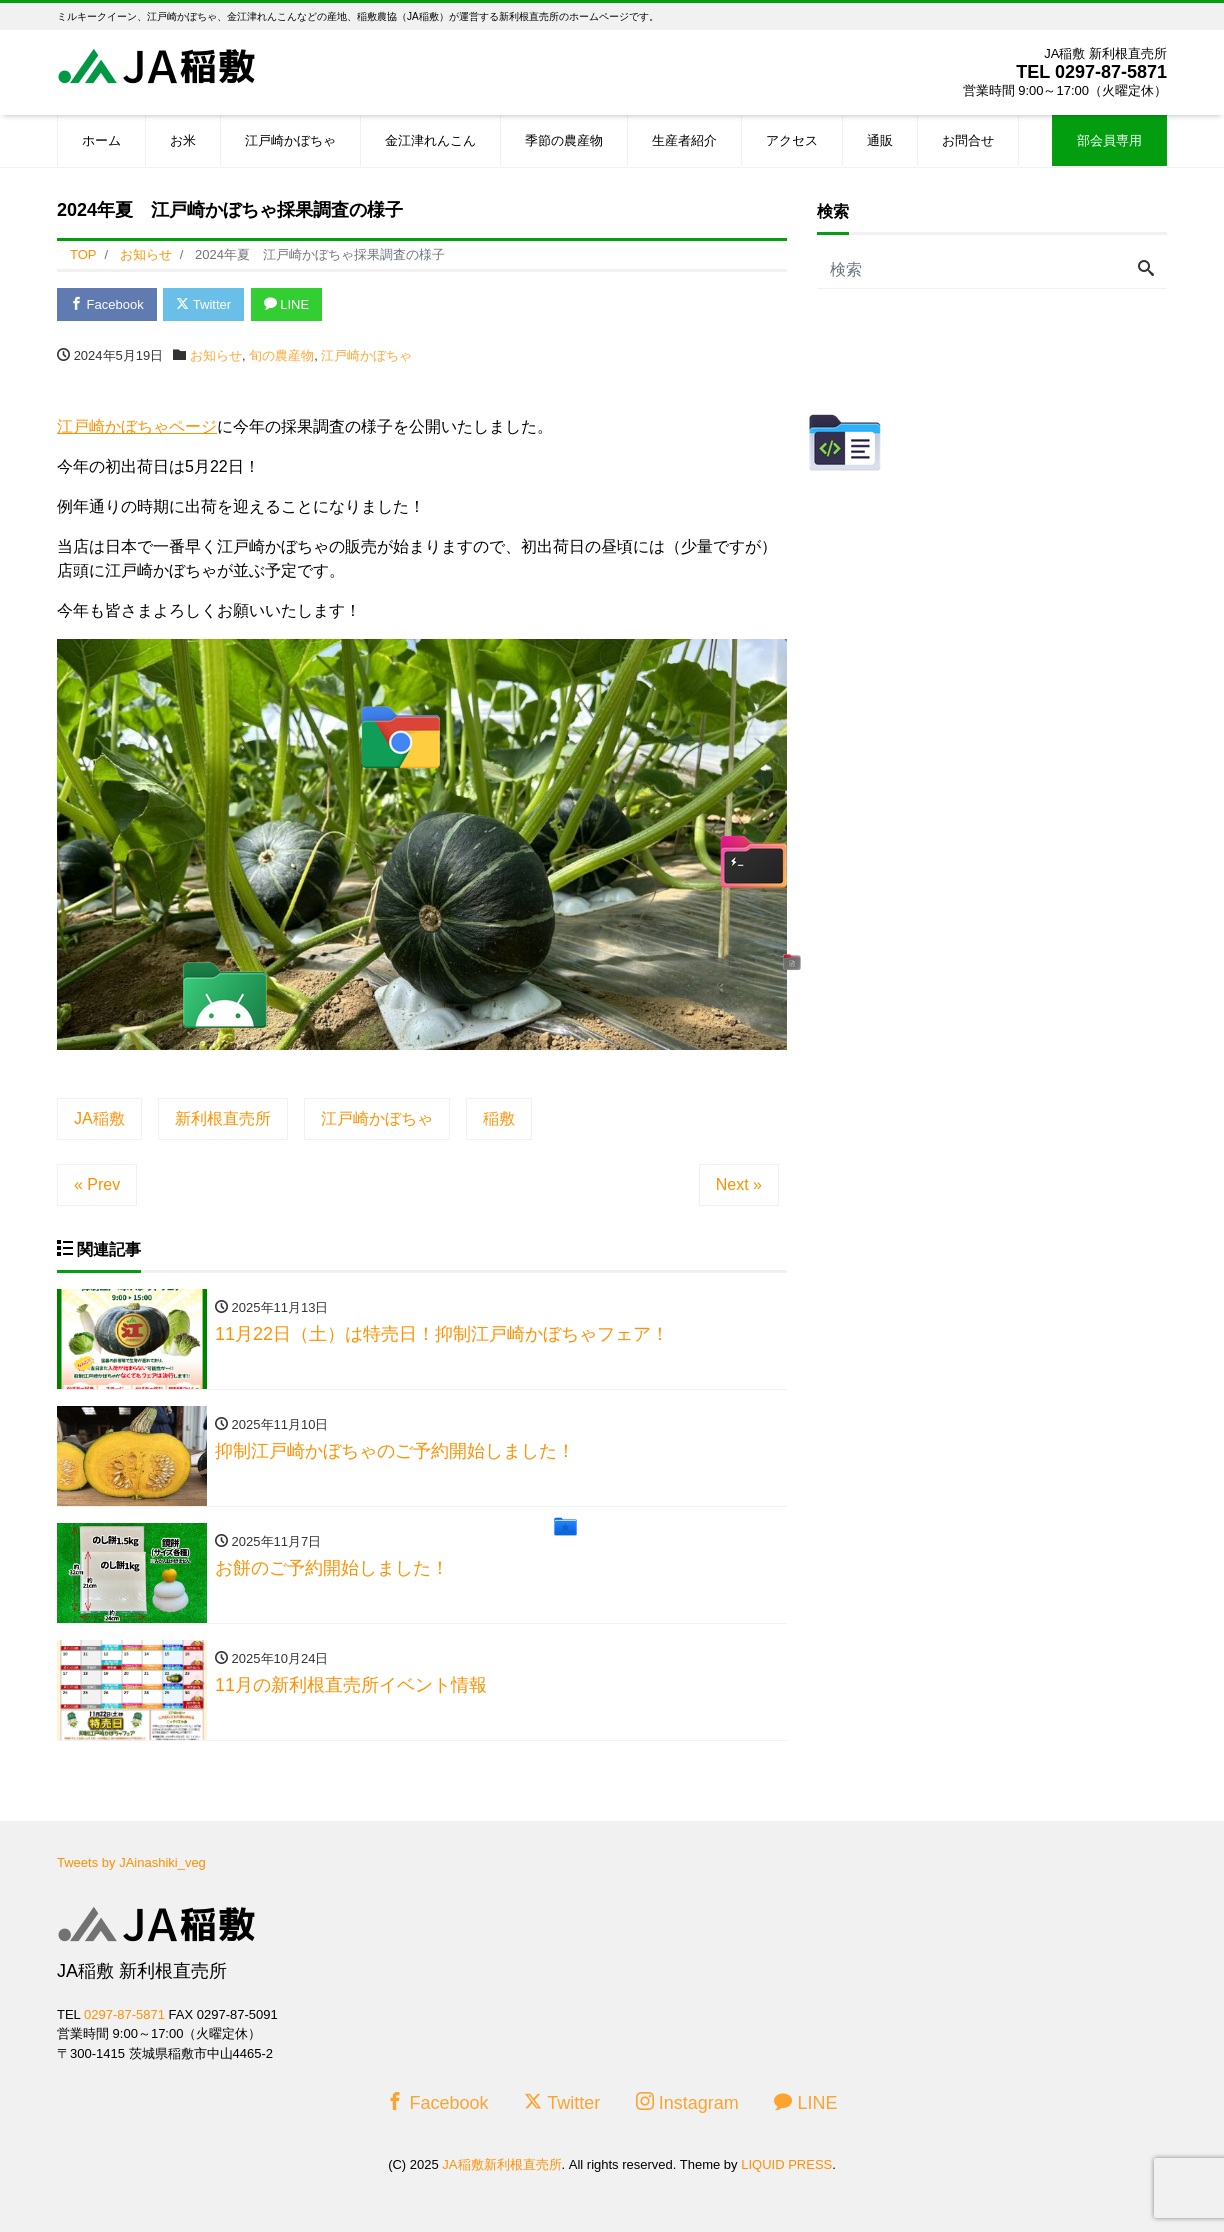  What do you see at coordinates (400, 739) in the screenshot?
I see `open folder containing Google Chrome files` at bounding box center [400, 739].